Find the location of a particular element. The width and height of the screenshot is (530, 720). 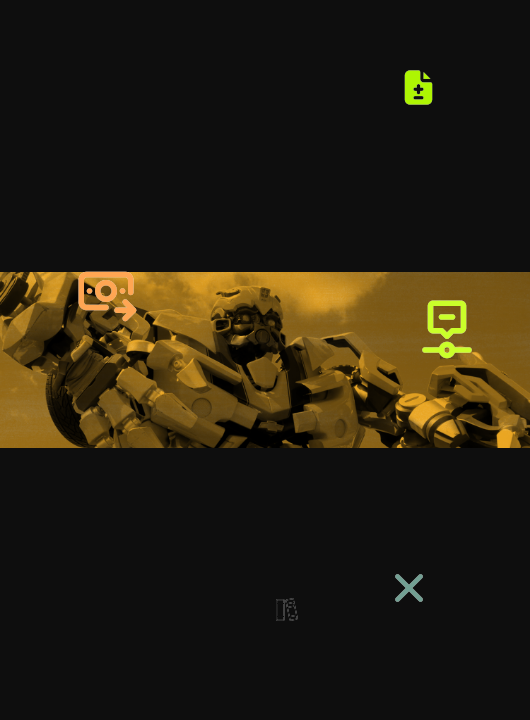

close or dismiss a dialog is located at coordinates (409, 588).